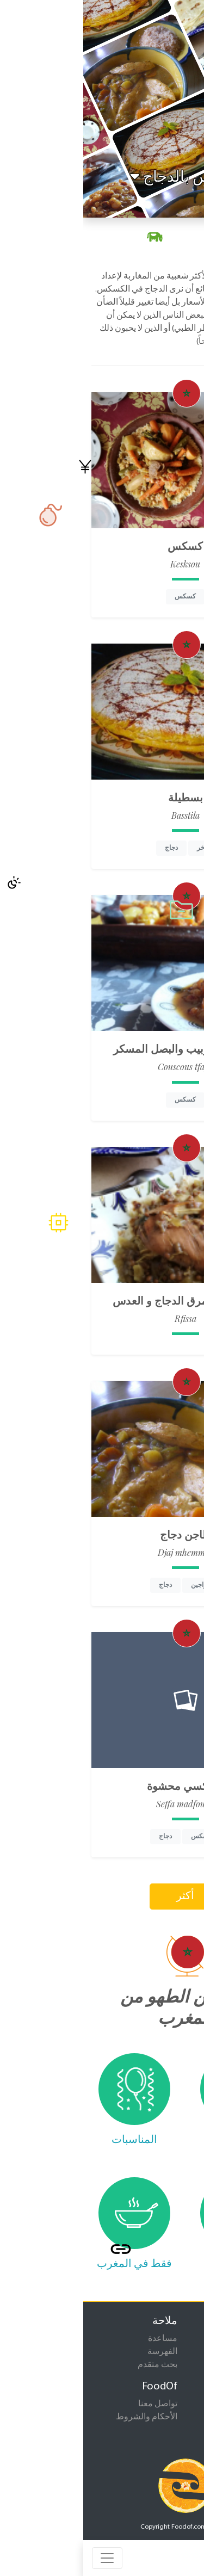 This screenshot has width=204, height=2576. What do you see at coordinates (58, 1222) in the screenshot?
I see `view system processor information` at bounding box center [58, 1222].